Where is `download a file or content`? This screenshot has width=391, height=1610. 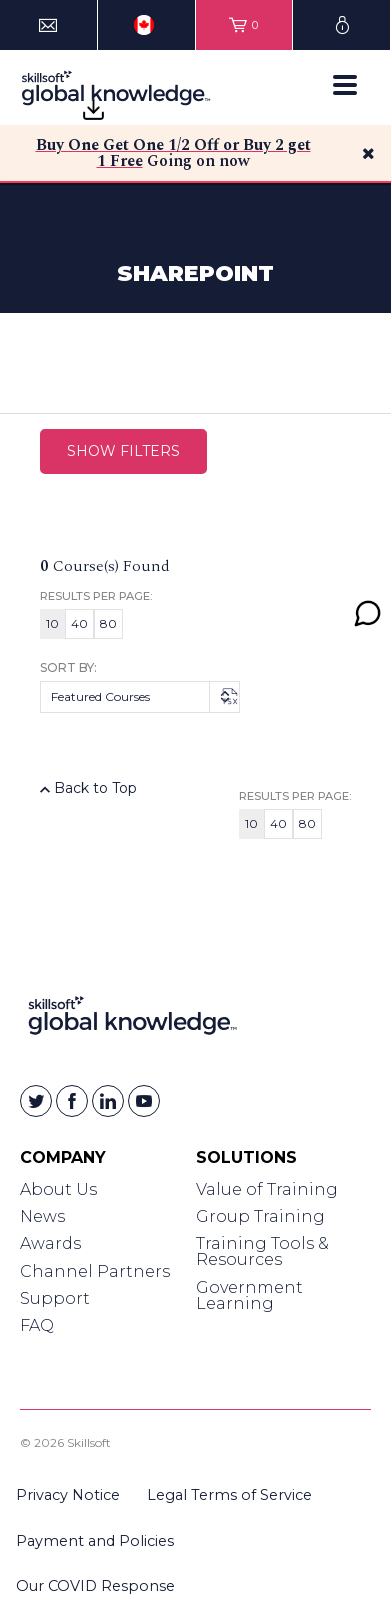 download a file or content is located at coordinates (93, 109).